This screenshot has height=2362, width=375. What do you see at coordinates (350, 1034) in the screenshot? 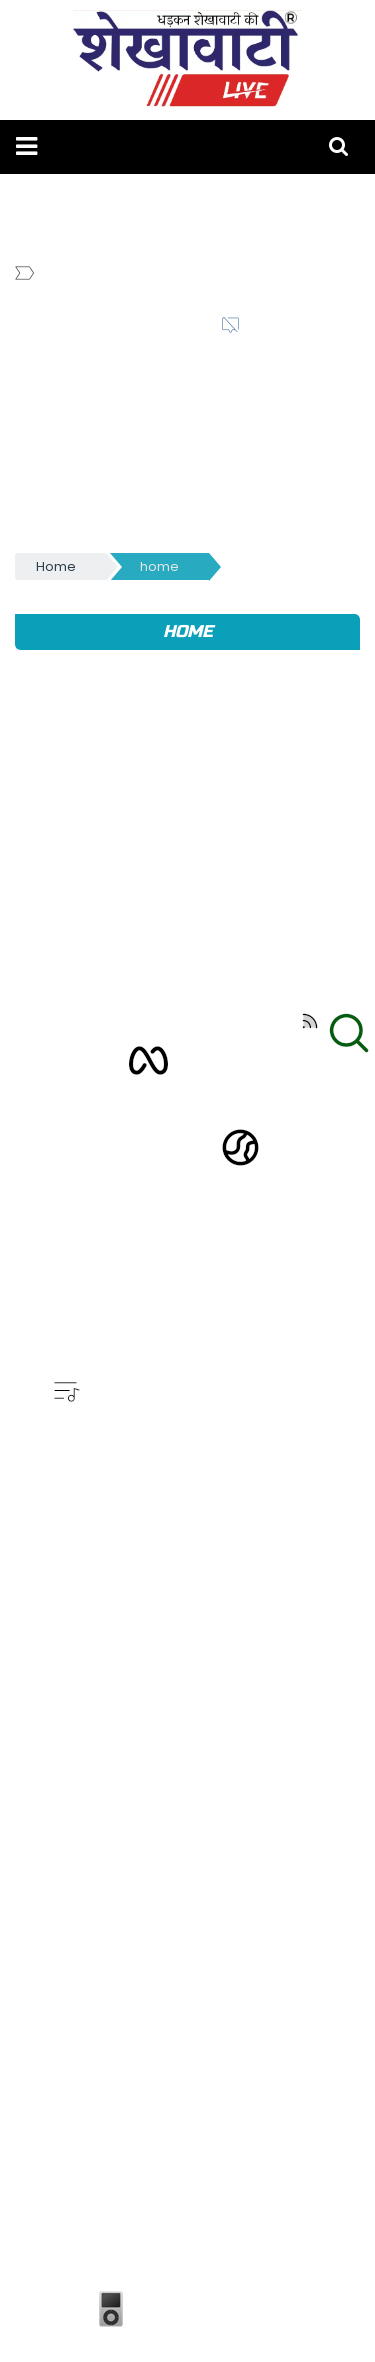
I see `search for messages, users, or content` at bounding box center [350, 1034].